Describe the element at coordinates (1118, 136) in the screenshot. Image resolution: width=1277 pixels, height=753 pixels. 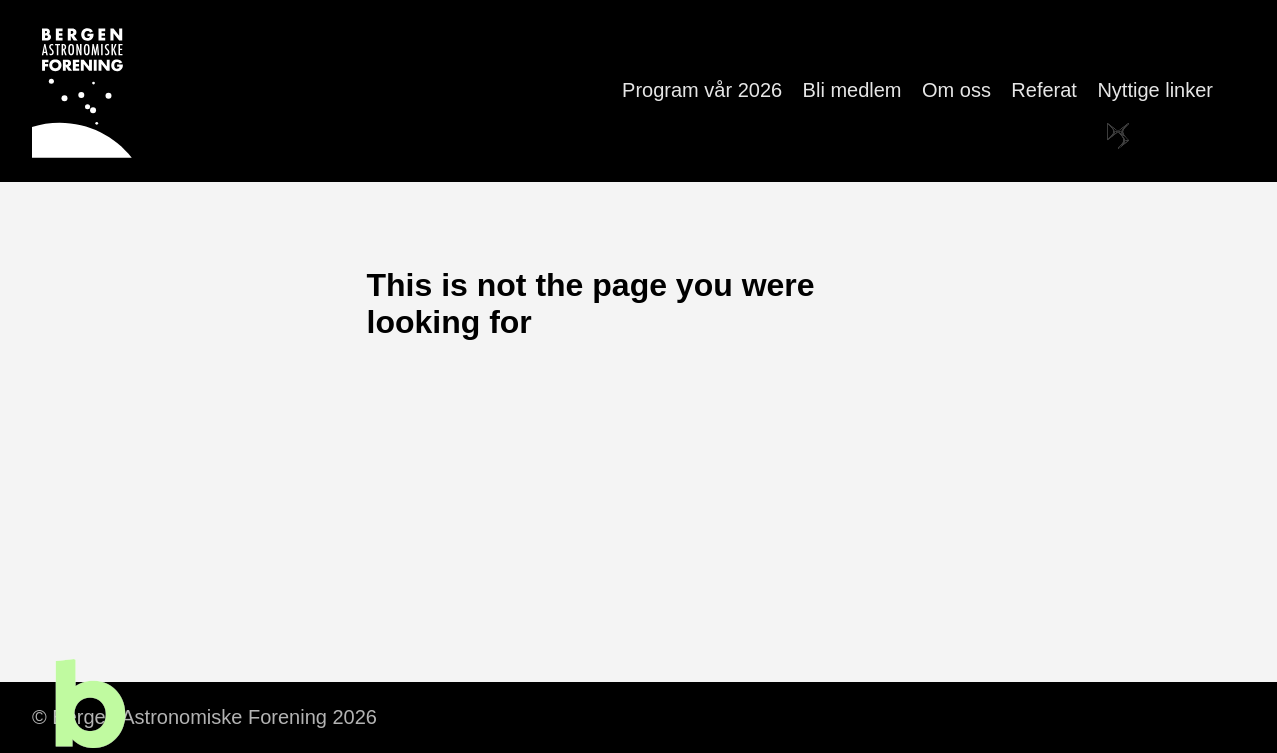
I see `DS Automobiles brand logo` at that location.